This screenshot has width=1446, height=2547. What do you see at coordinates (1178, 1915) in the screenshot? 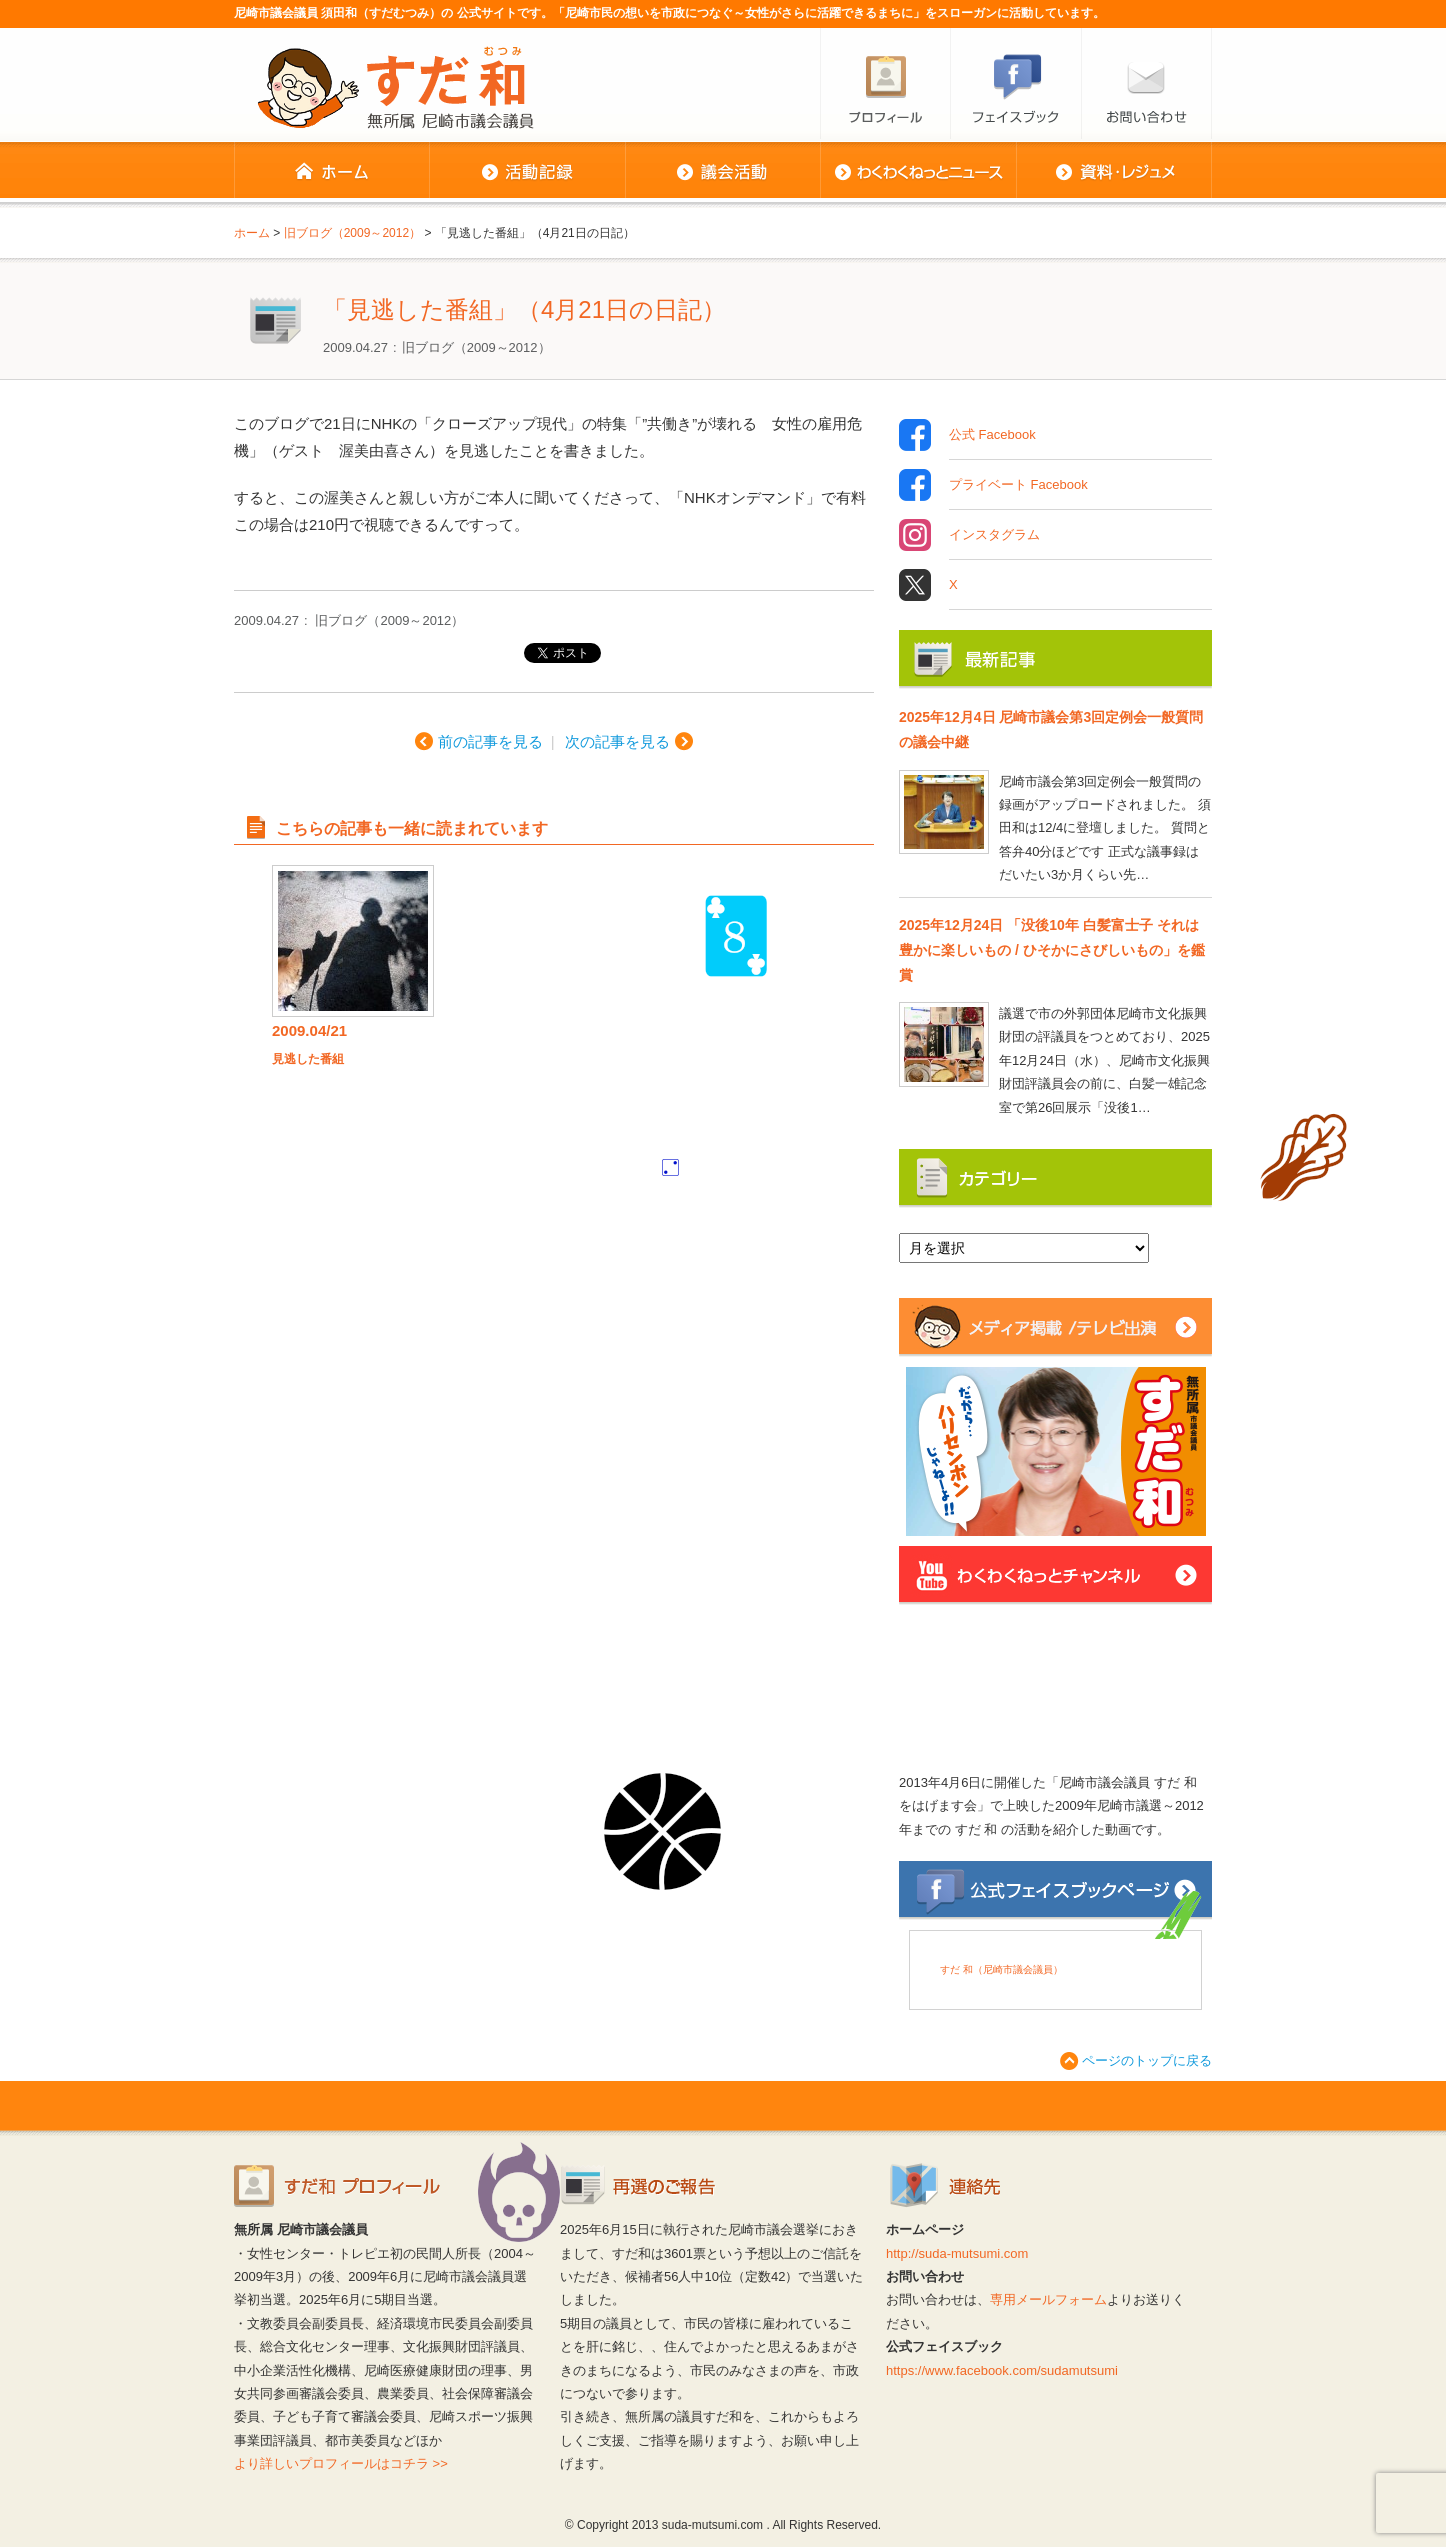
I see `wood or lumber resource in a crafting game` at bounding box center [1178, 1915].